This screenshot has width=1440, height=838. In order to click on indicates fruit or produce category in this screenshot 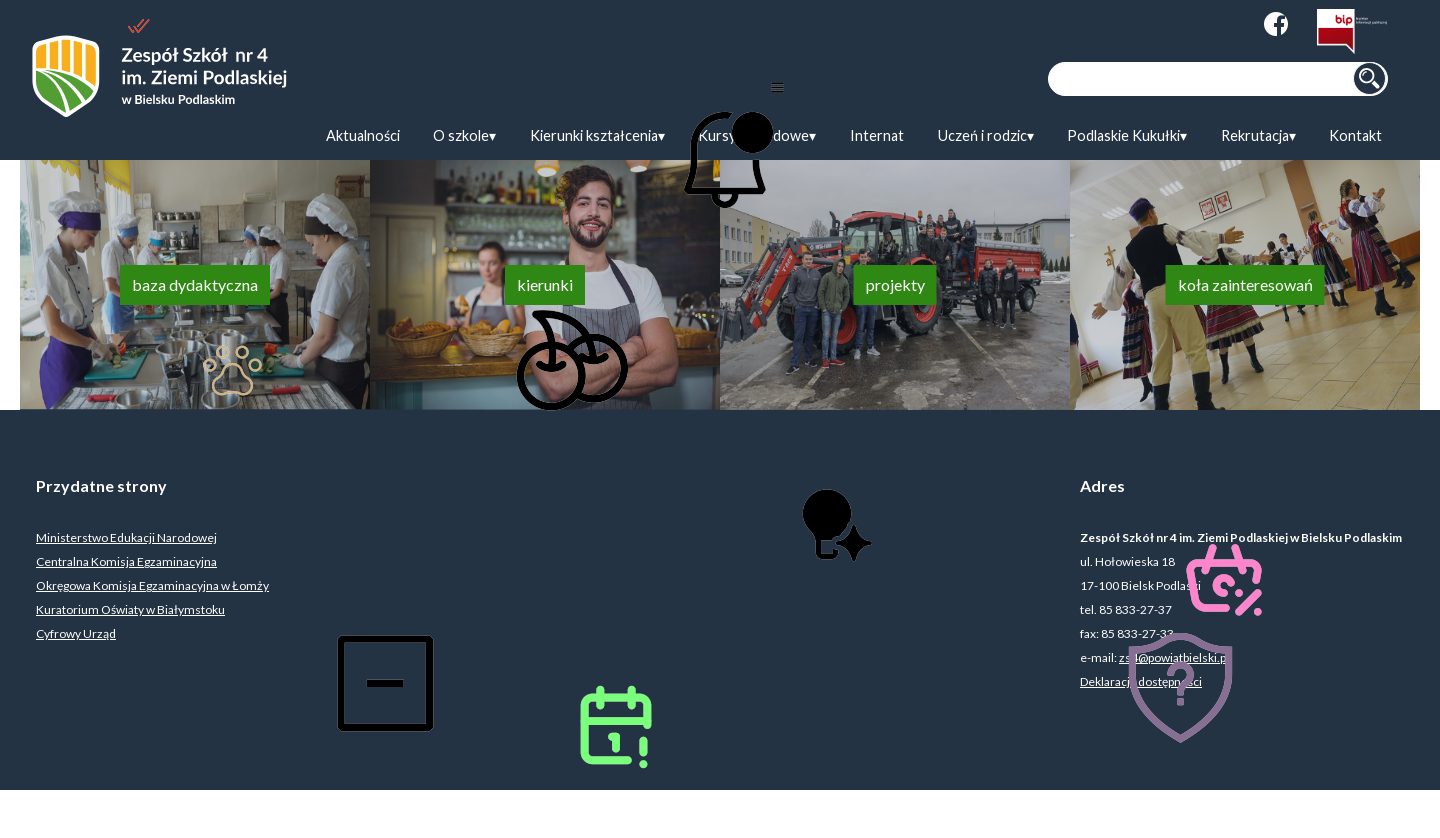, I will do `click(570, 360)`.